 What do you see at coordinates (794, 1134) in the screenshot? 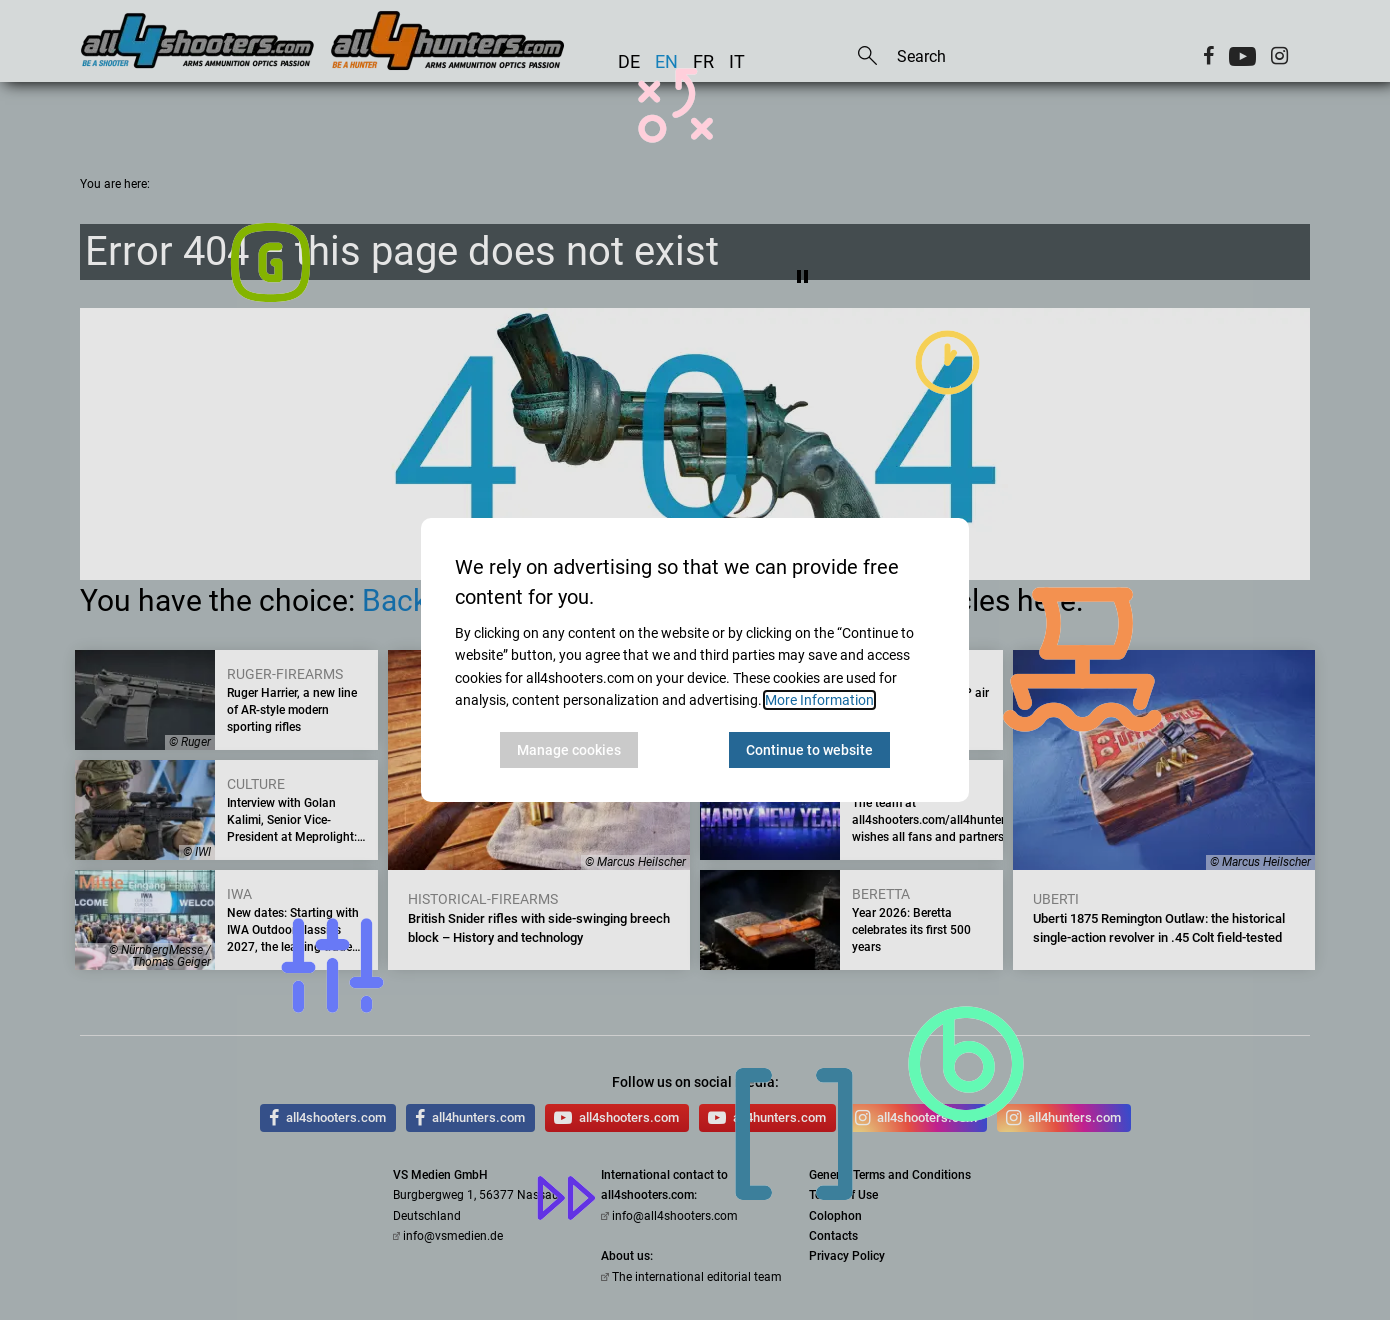
I see `insert code or text brackets` at bounding box center [794, 1134].